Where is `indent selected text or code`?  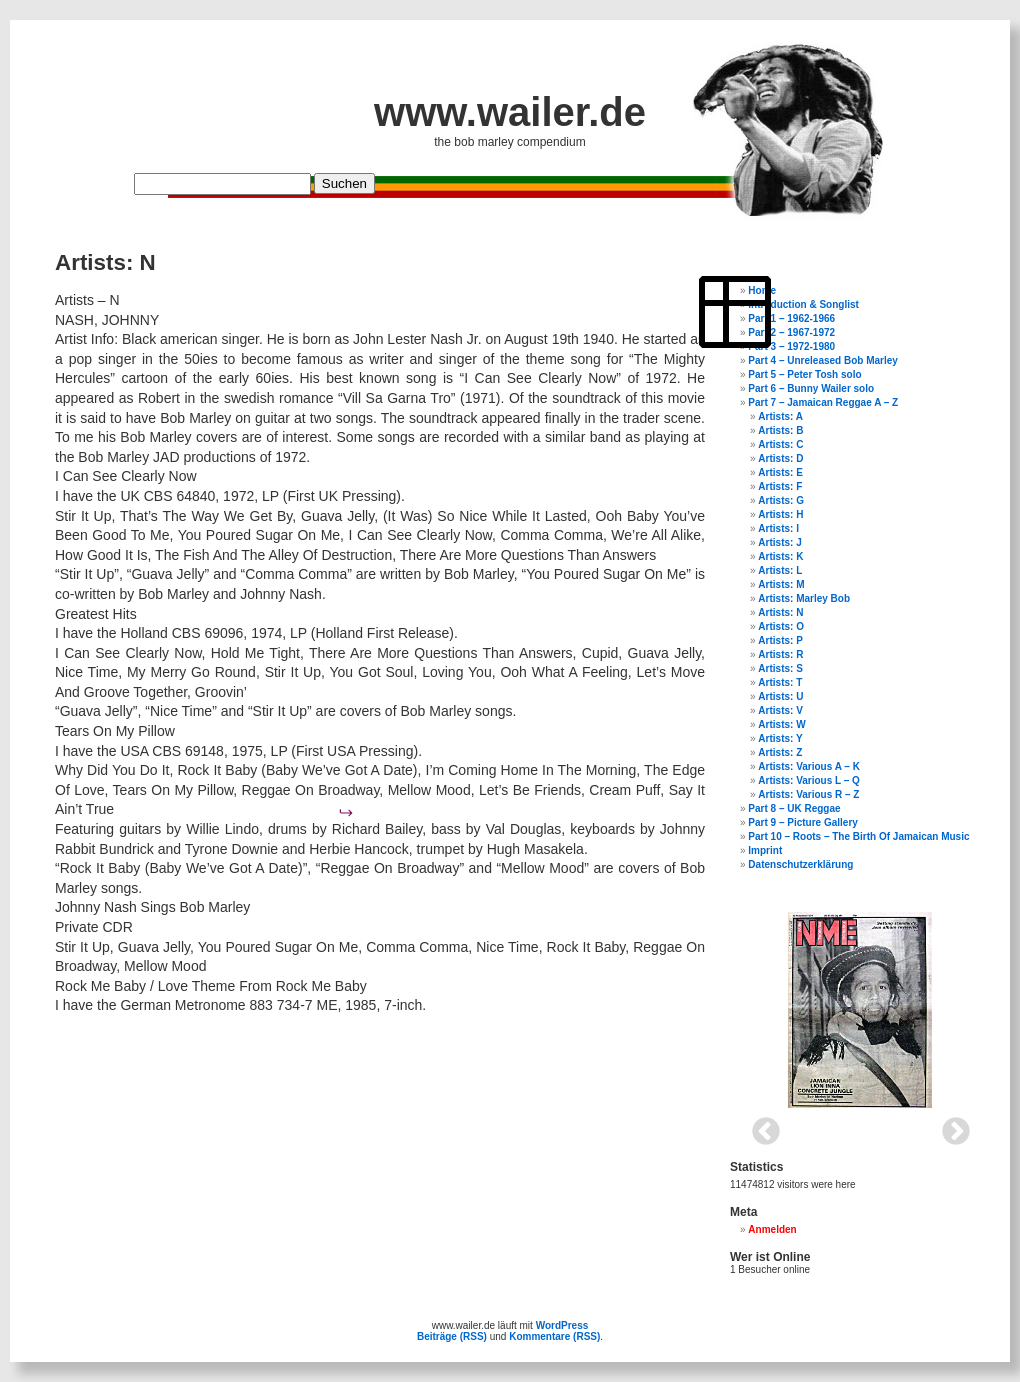
indent selected text or code is located at coordinates (346, 813).